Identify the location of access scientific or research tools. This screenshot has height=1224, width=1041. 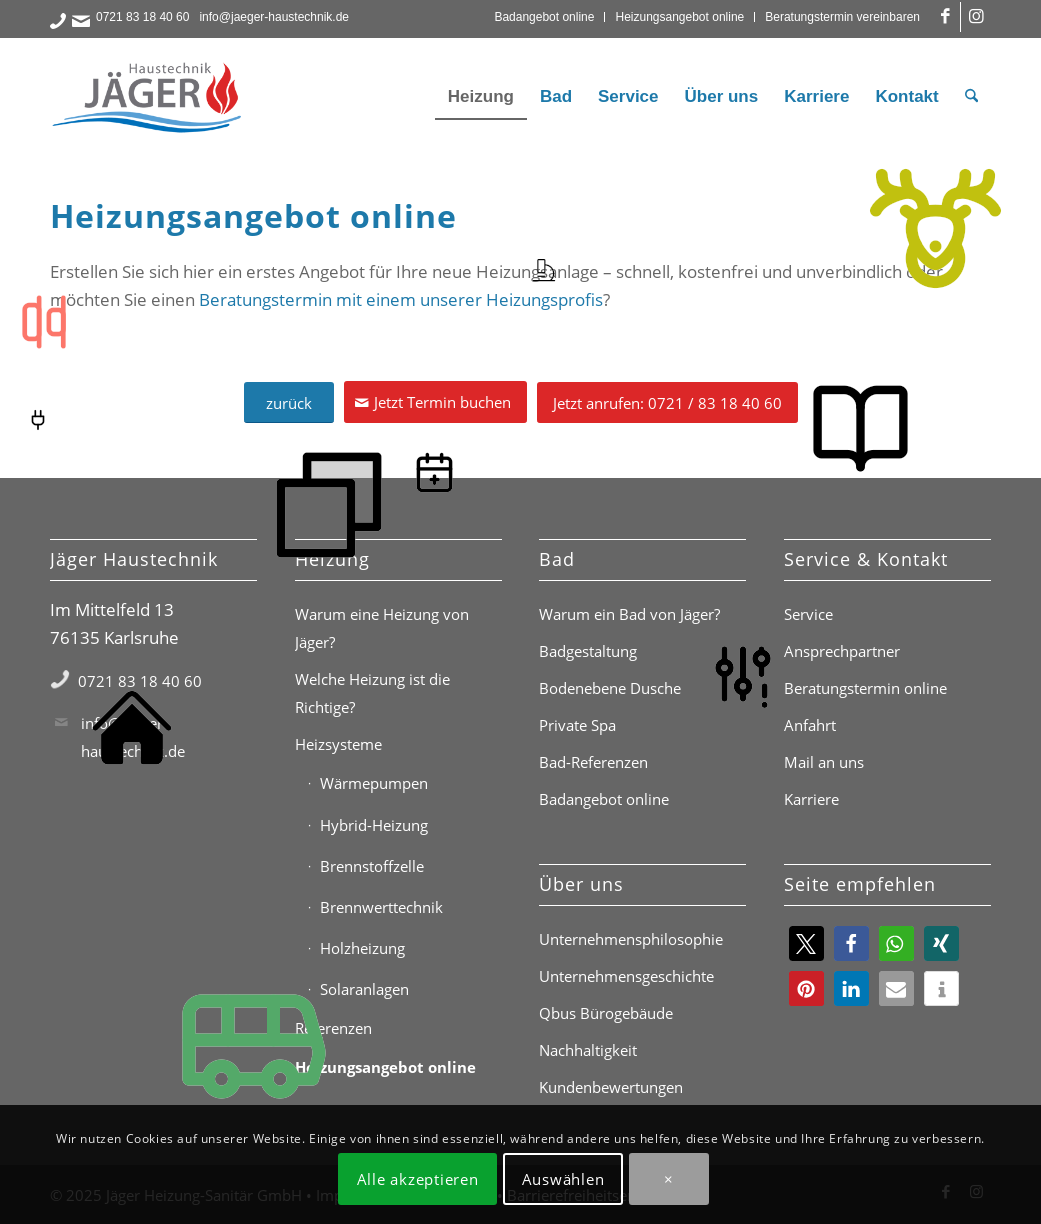
(544, 271).